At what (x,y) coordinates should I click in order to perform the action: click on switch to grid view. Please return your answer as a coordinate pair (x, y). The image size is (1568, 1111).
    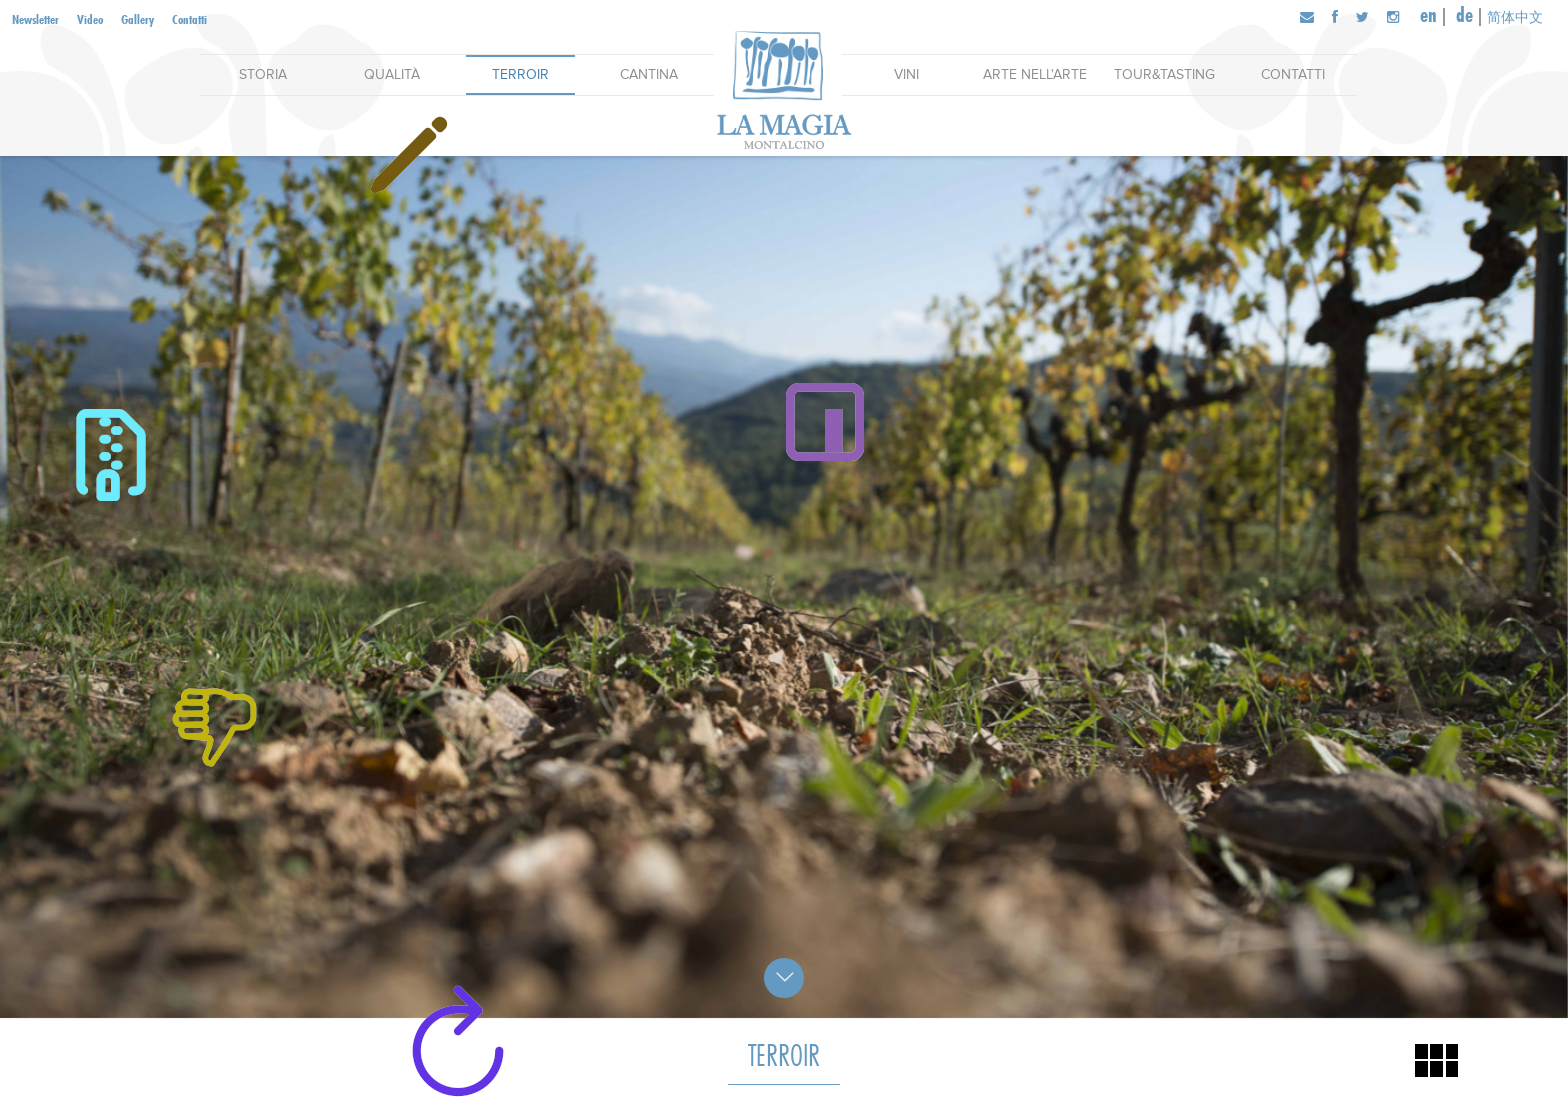
    Looking at the image, I should click on (1435, 1061).